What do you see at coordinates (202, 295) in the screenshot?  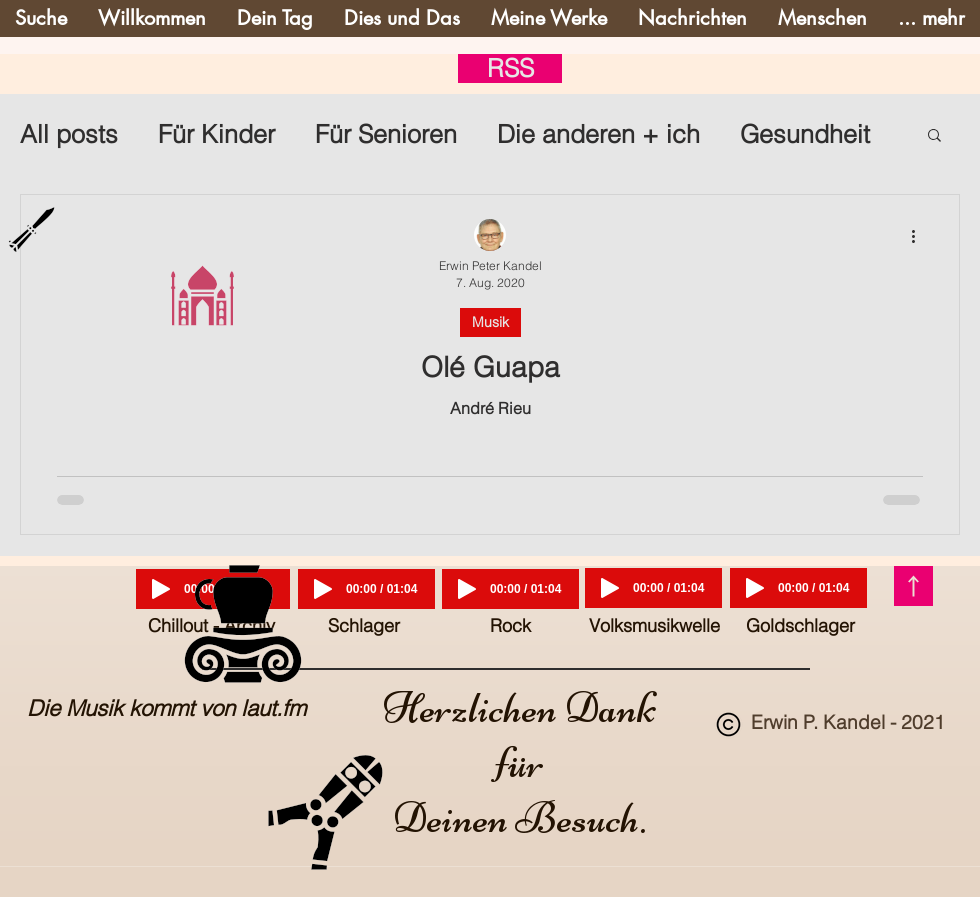 I see `view indian palace or taj mahal landmark` at bounding box center [202, 295].